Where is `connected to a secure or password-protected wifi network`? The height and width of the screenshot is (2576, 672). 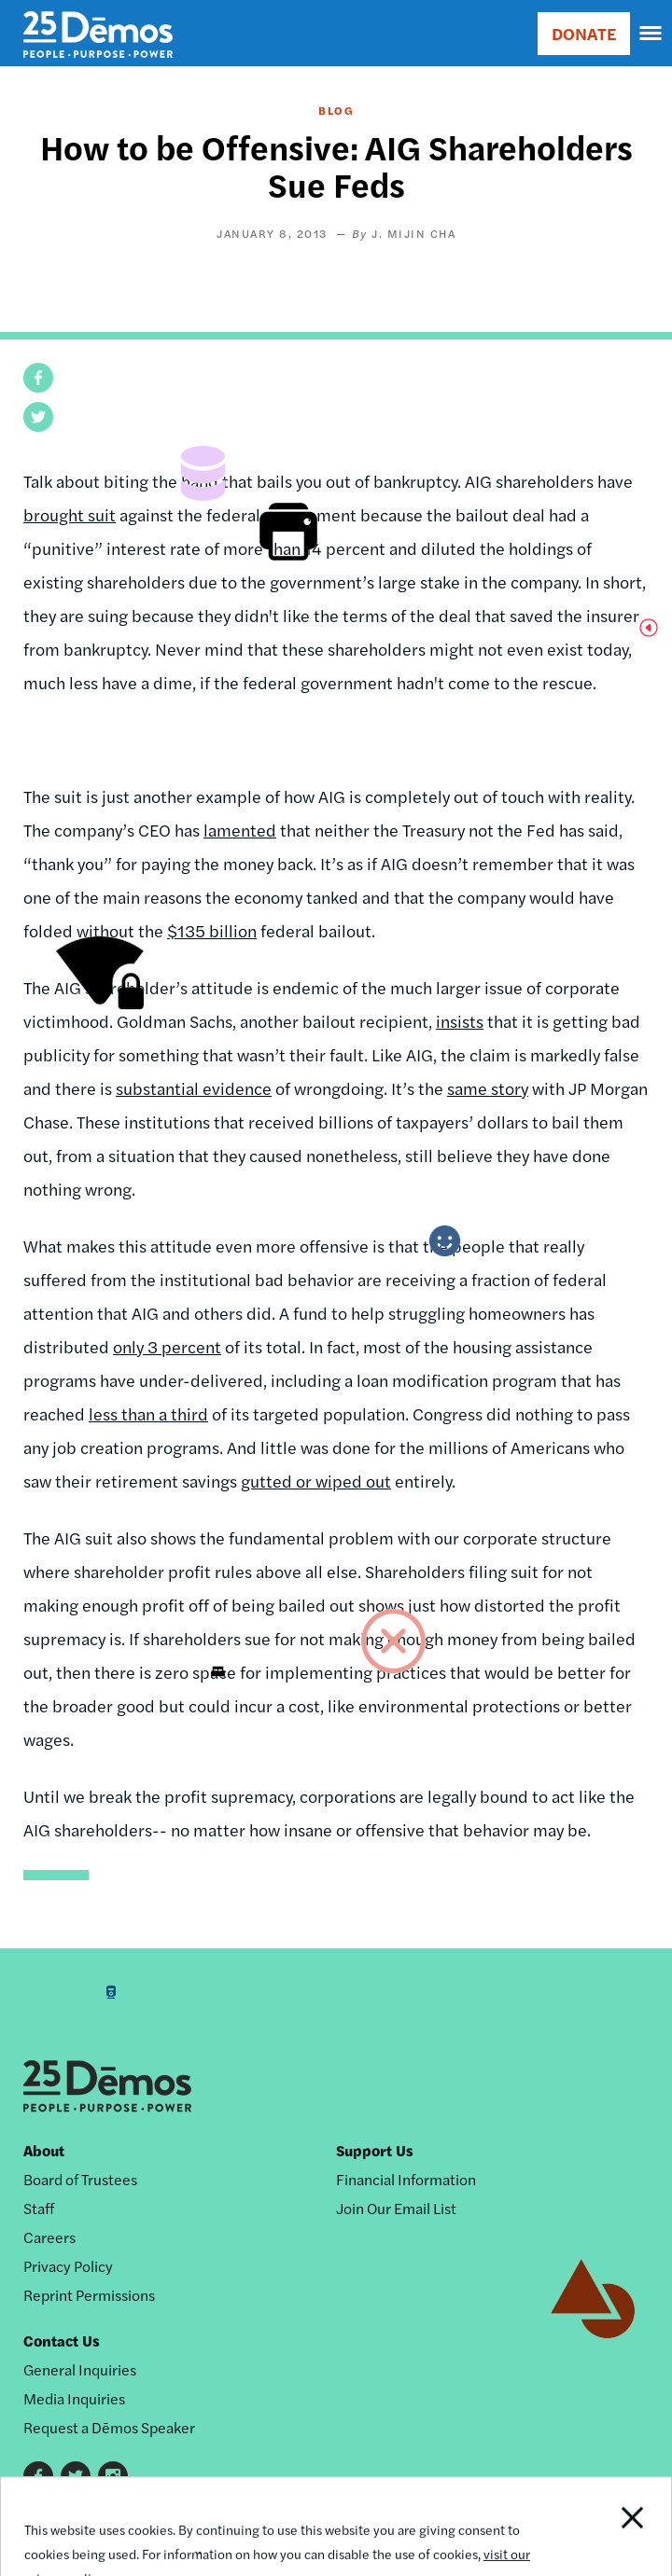
connected to a secure or password-protected wifi network is located at coordinates (100, 973).